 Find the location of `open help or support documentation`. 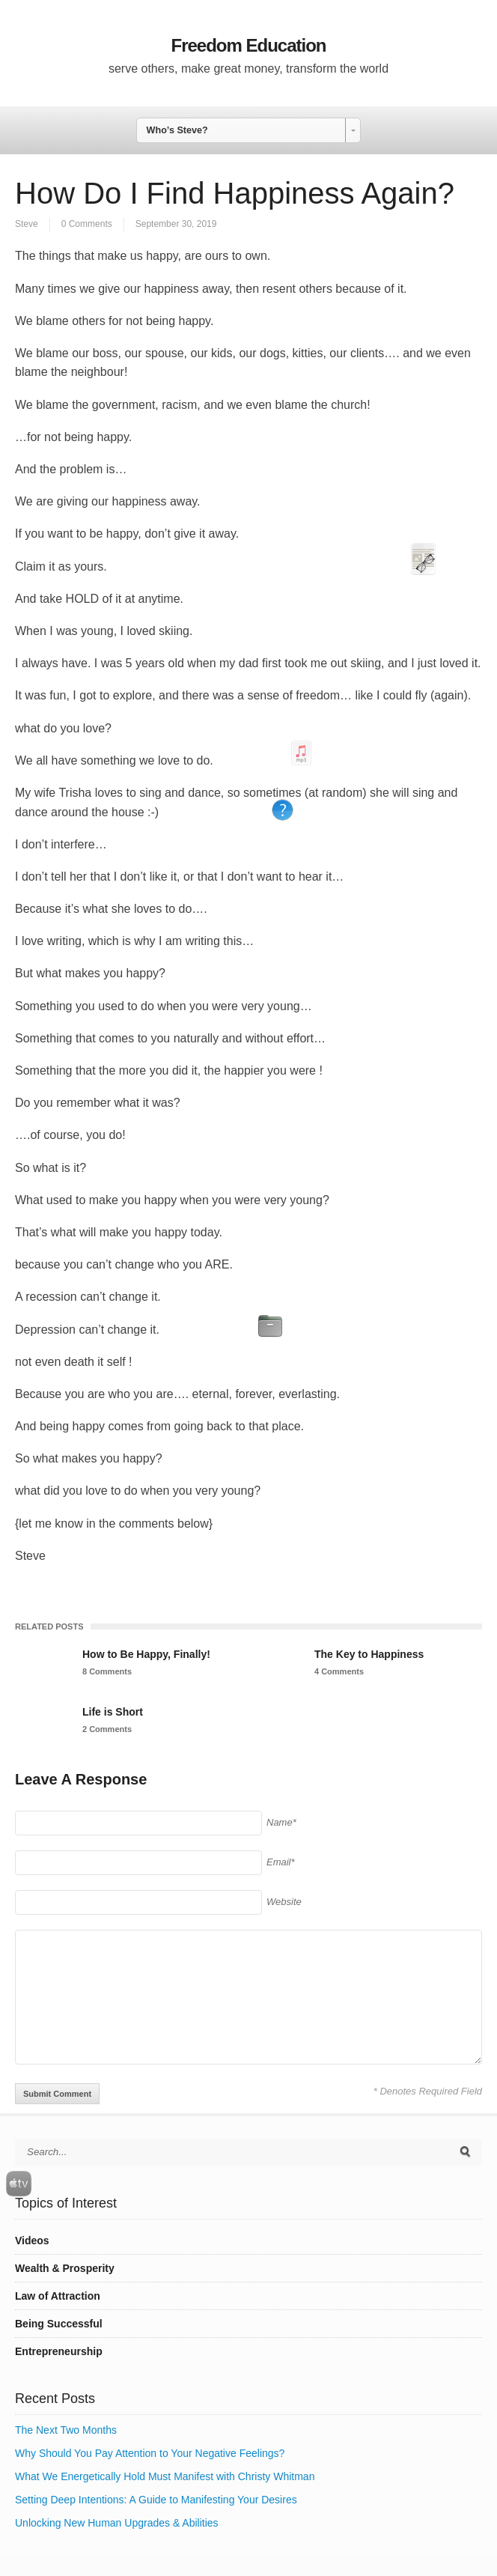

open help or support documentation is located at coordinates (282, 809).